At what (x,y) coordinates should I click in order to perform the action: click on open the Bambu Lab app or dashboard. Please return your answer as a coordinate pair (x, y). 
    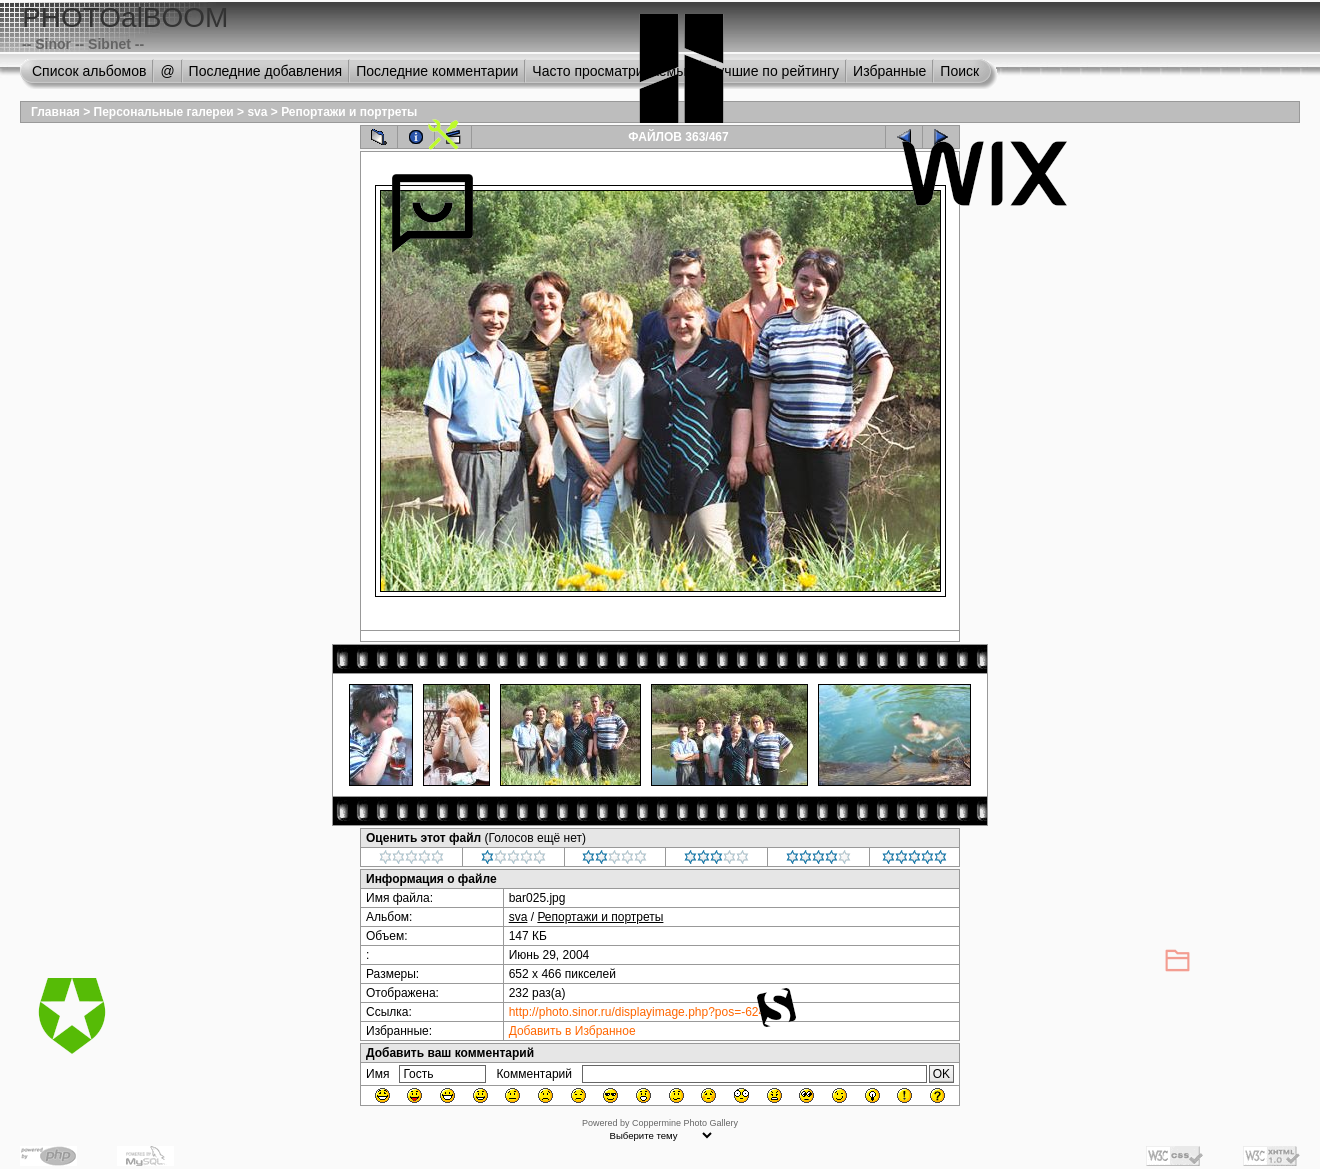
    Looking at the image, I should click on (681, 68).